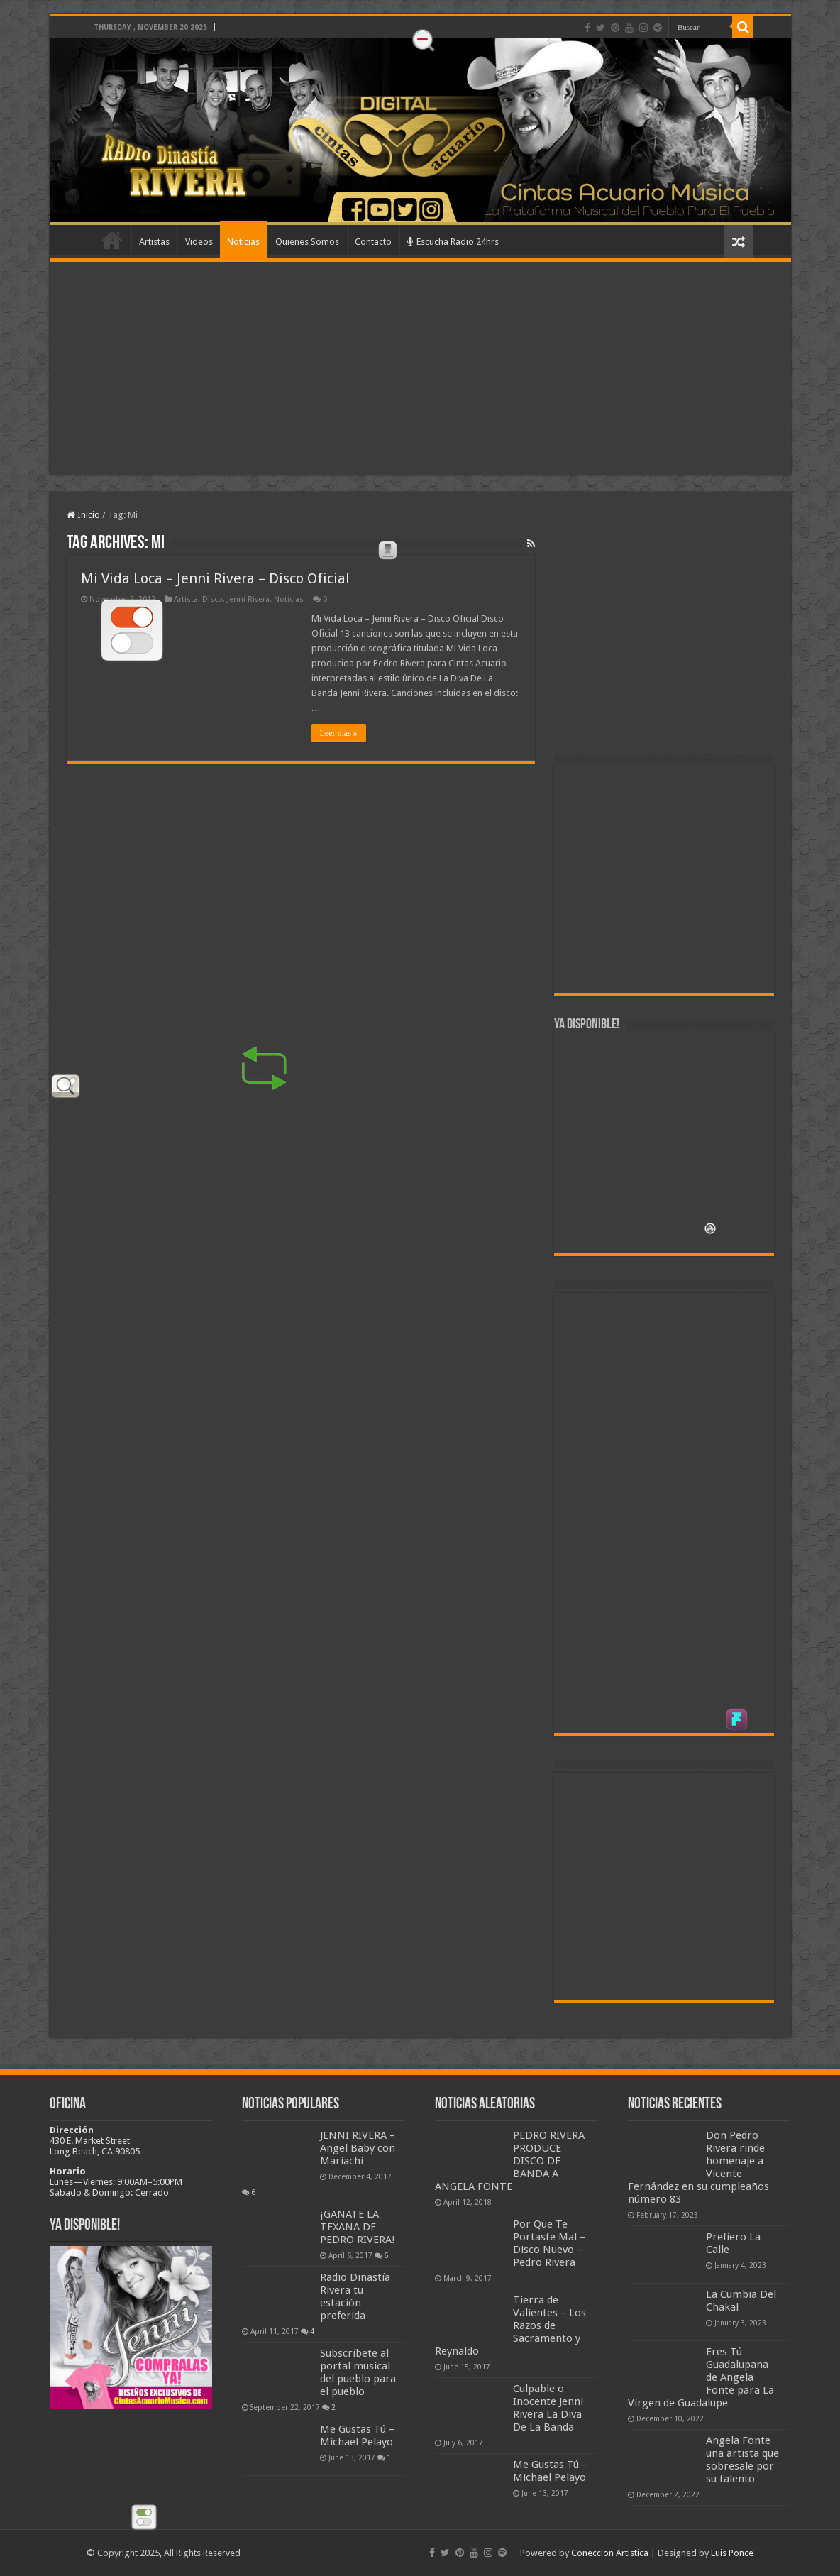 Image resolution: width=840 pixels, height=2576 pixels. What do you see at coordinates (132, 630) in the screenshot?
I see `open gnome tweaks to customize desktop settings` at bounding box center [132, 630].